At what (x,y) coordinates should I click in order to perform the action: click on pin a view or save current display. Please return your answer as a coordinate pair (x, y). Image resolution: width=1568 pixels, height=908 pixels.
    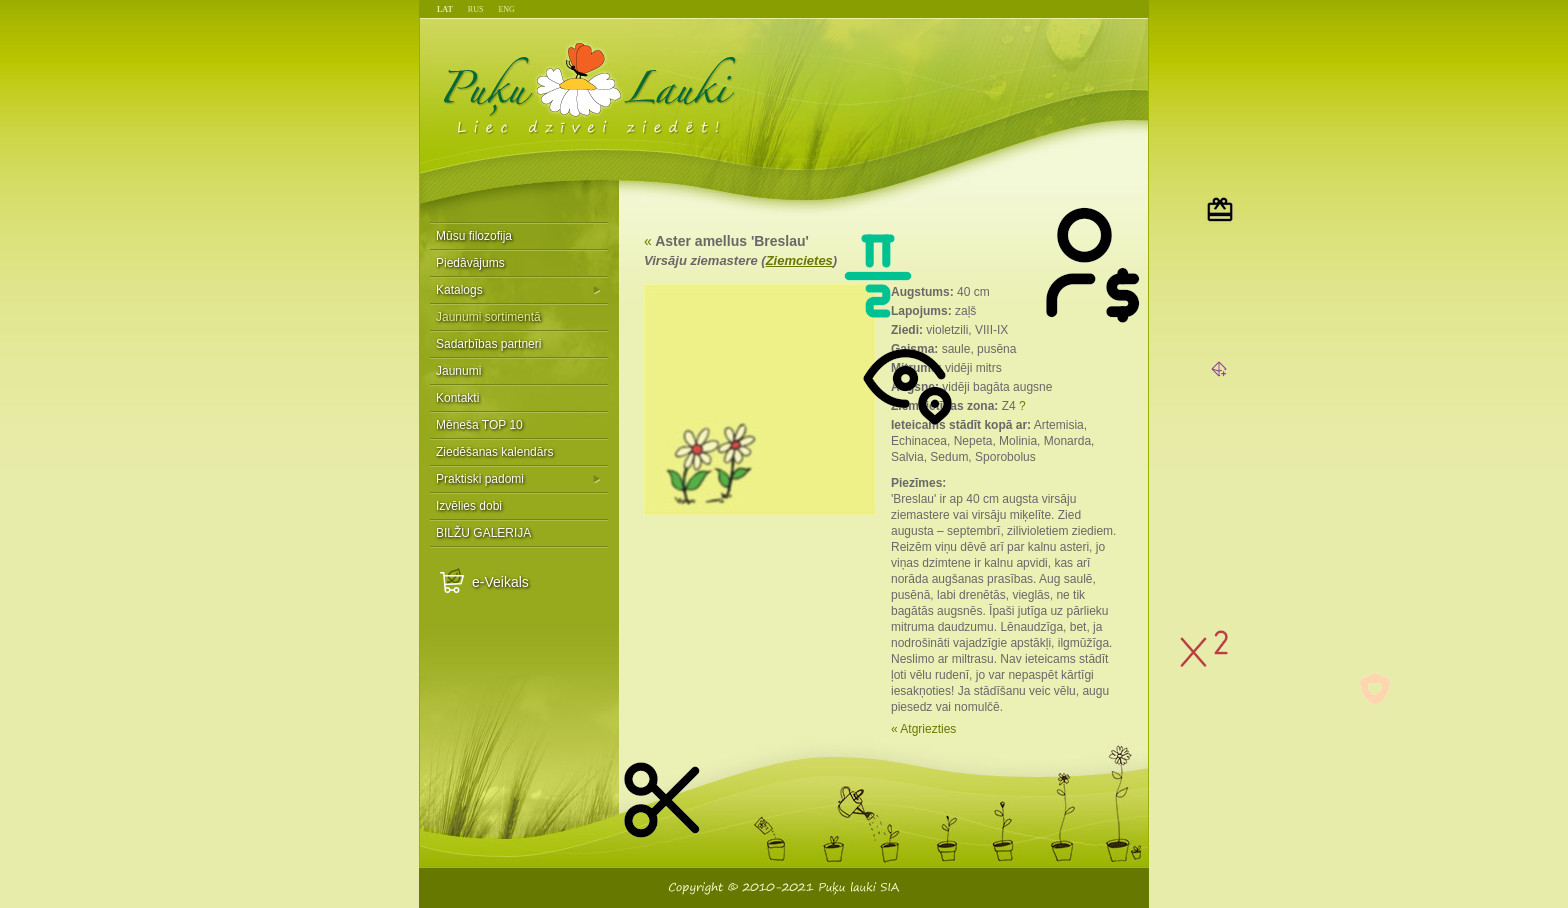
    Looking at the image, I should click on (905, 378).